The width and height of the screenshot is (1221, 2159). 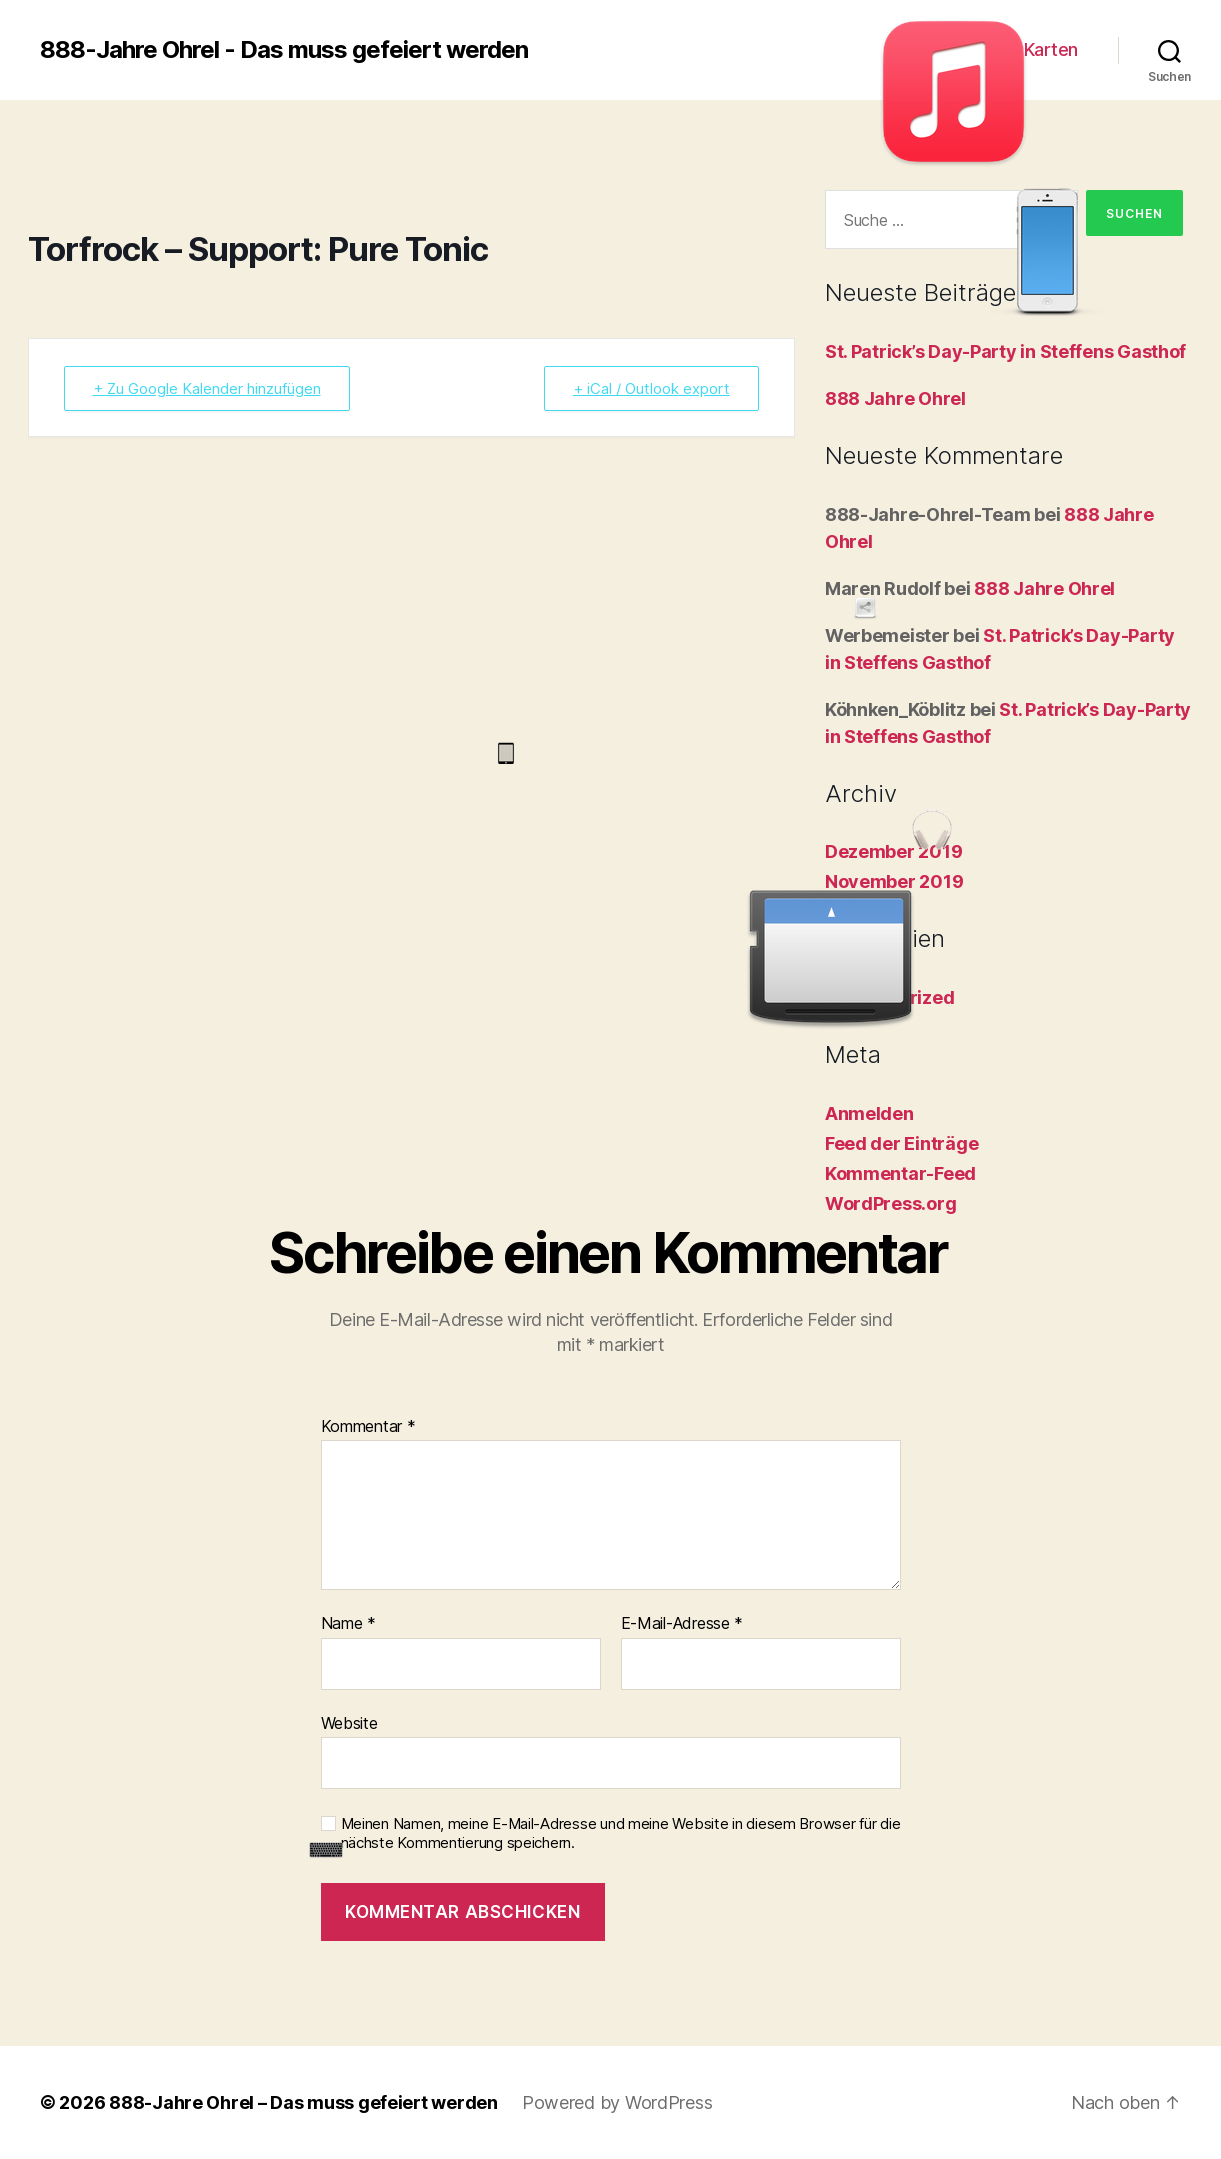 I want to click on open adobe xd application, so click(x=830, y=956).